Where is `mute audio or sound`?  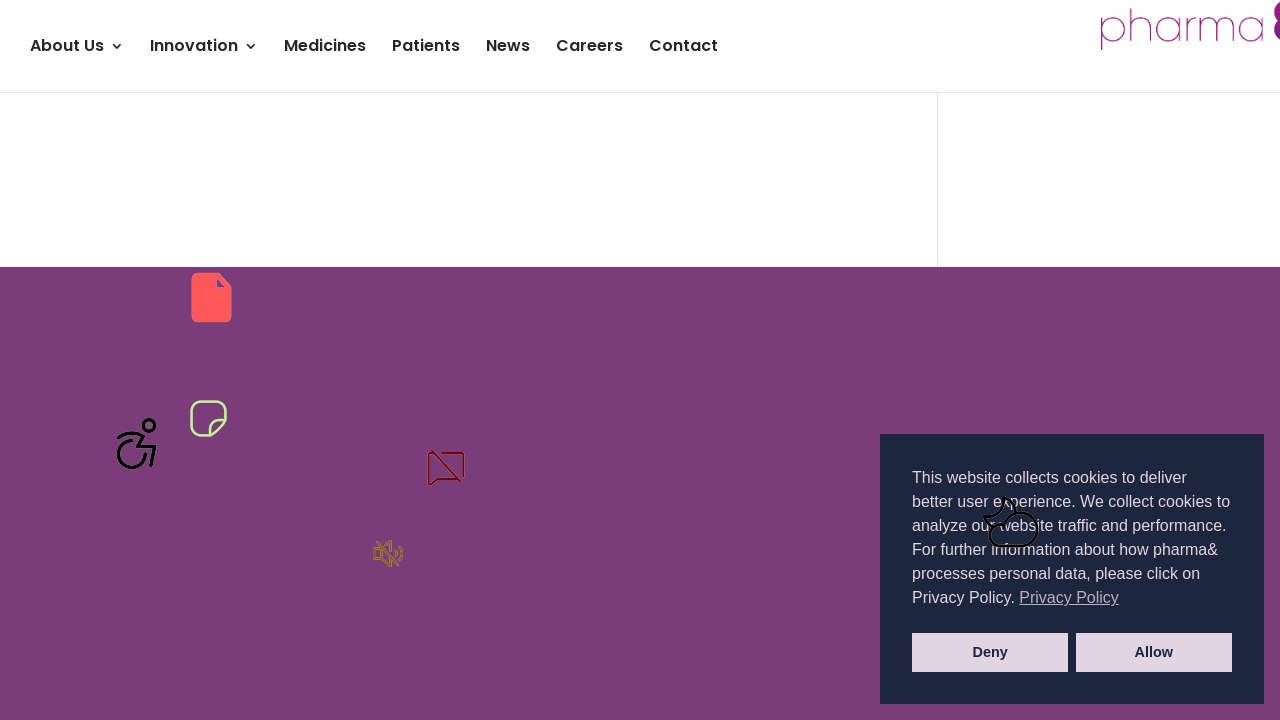 mute audio or sound is located at coordinates (387, 553).